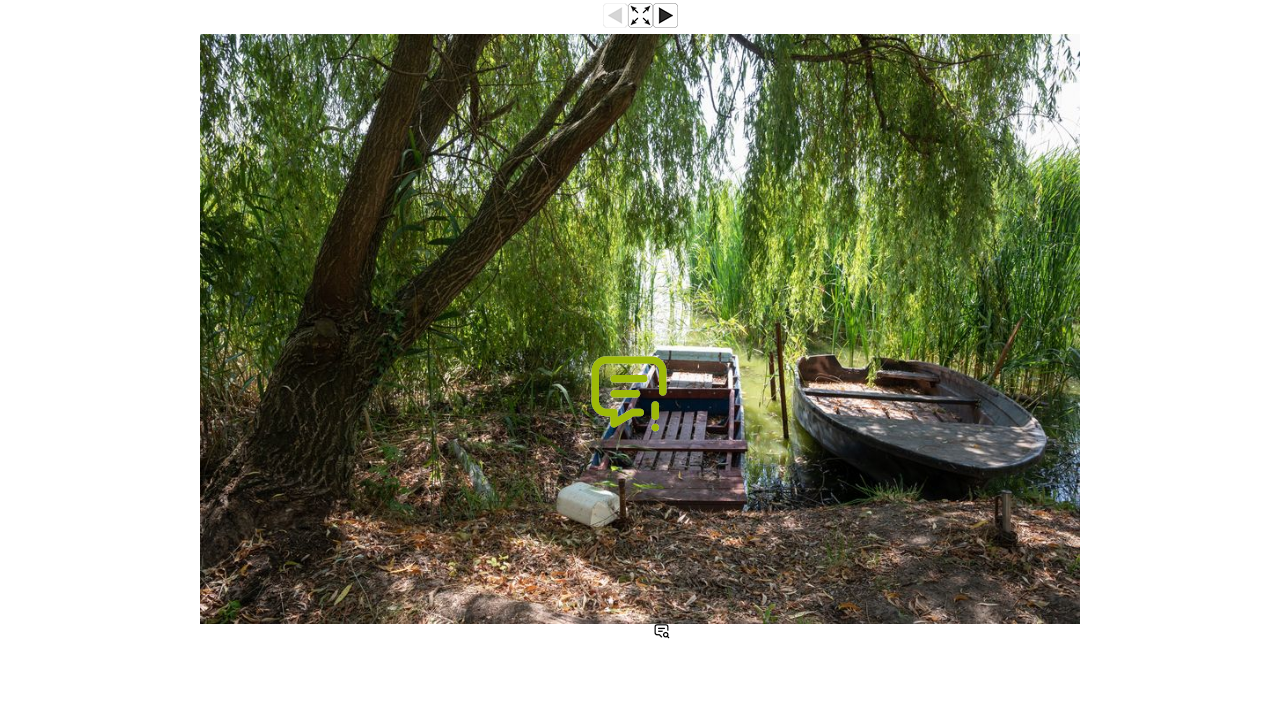 The width and height of the screenshot is (1280, 720). I want to click on message requires attention or action, so click(629, 390).